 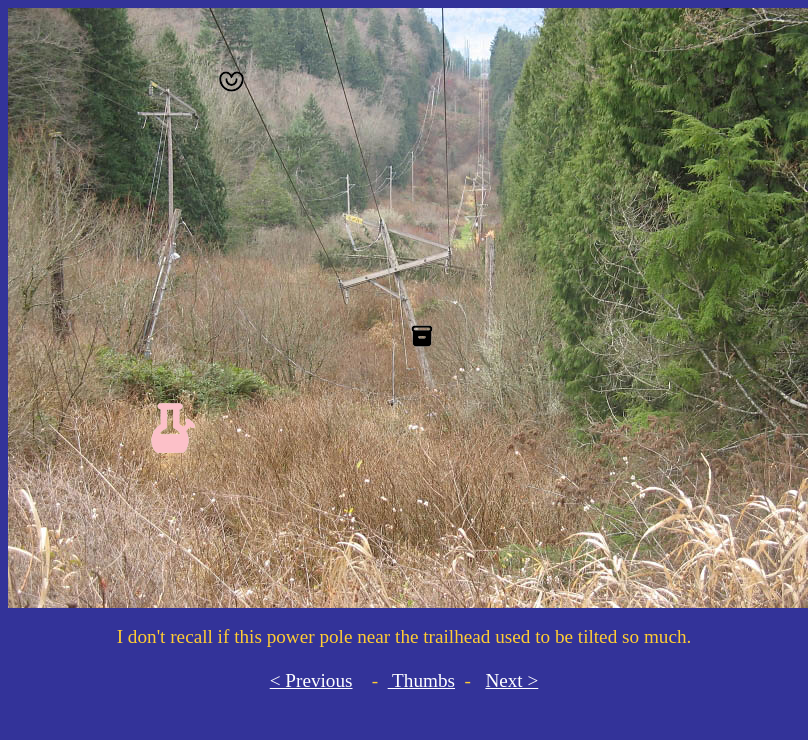 What do you see at coordinates (231, 81) in the screenshot?
I see `open badoo dating app` at bounding box center [231, 81].